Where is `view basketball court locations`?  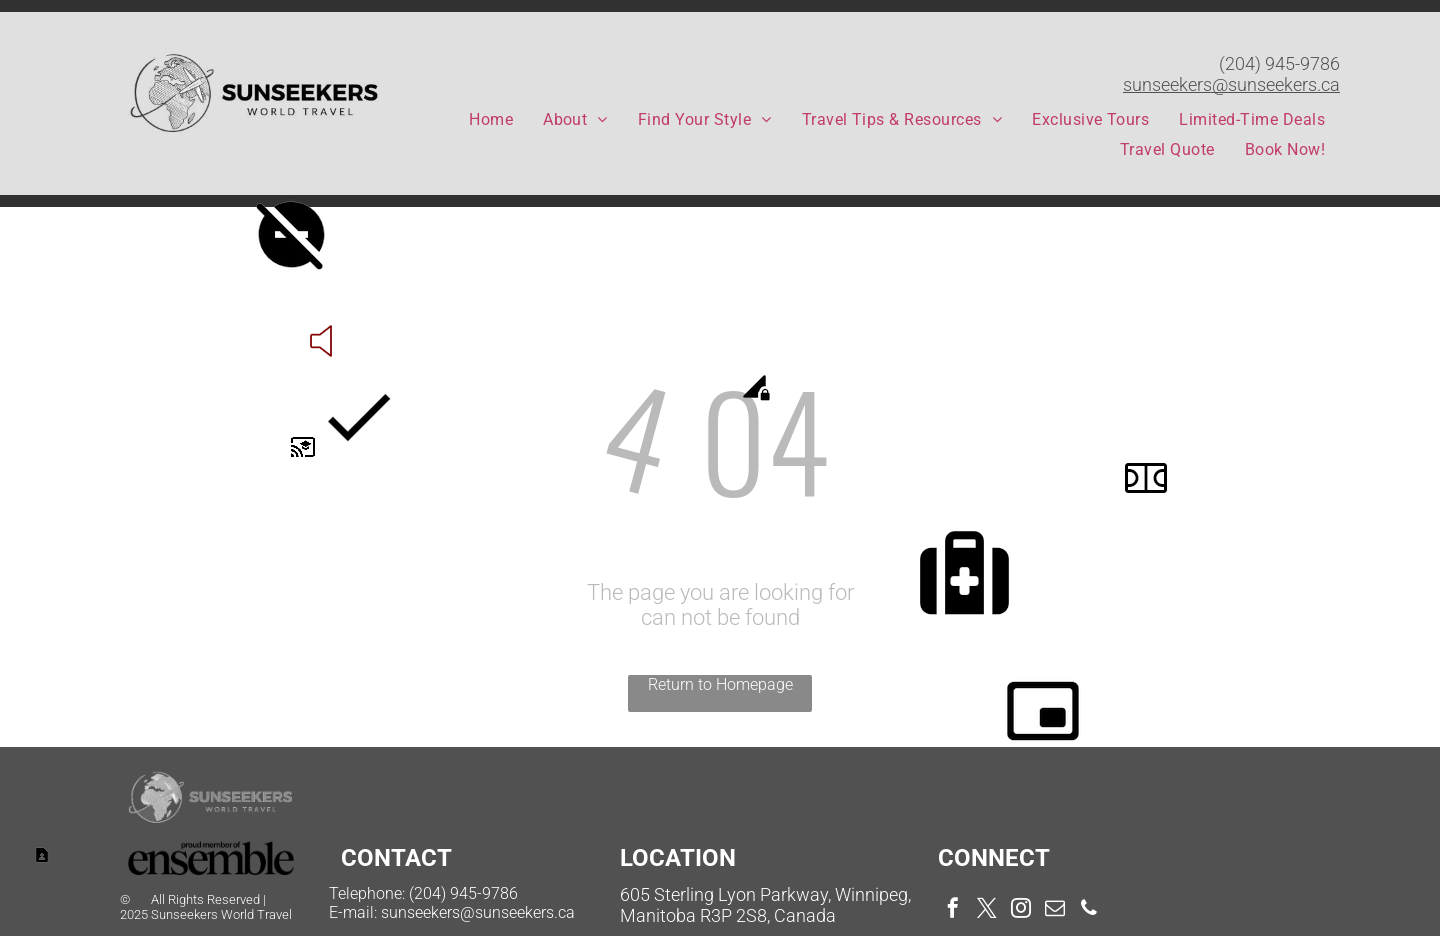
view basketball court locations is located at coordinates (1146, 478).